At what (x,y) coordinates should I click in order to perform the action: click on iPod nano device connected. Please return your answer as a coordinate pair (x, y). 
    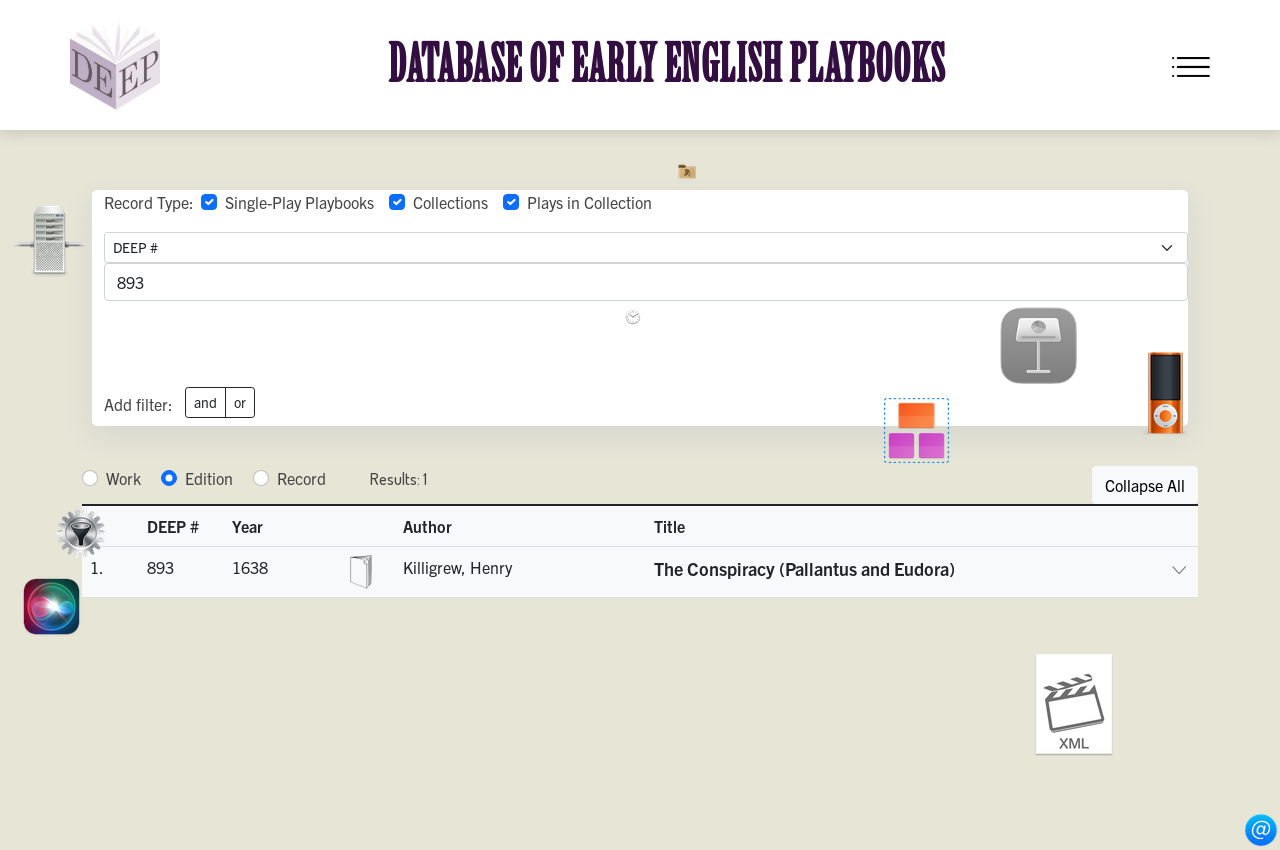
    Looking at the image, I should click on (1165, 394).